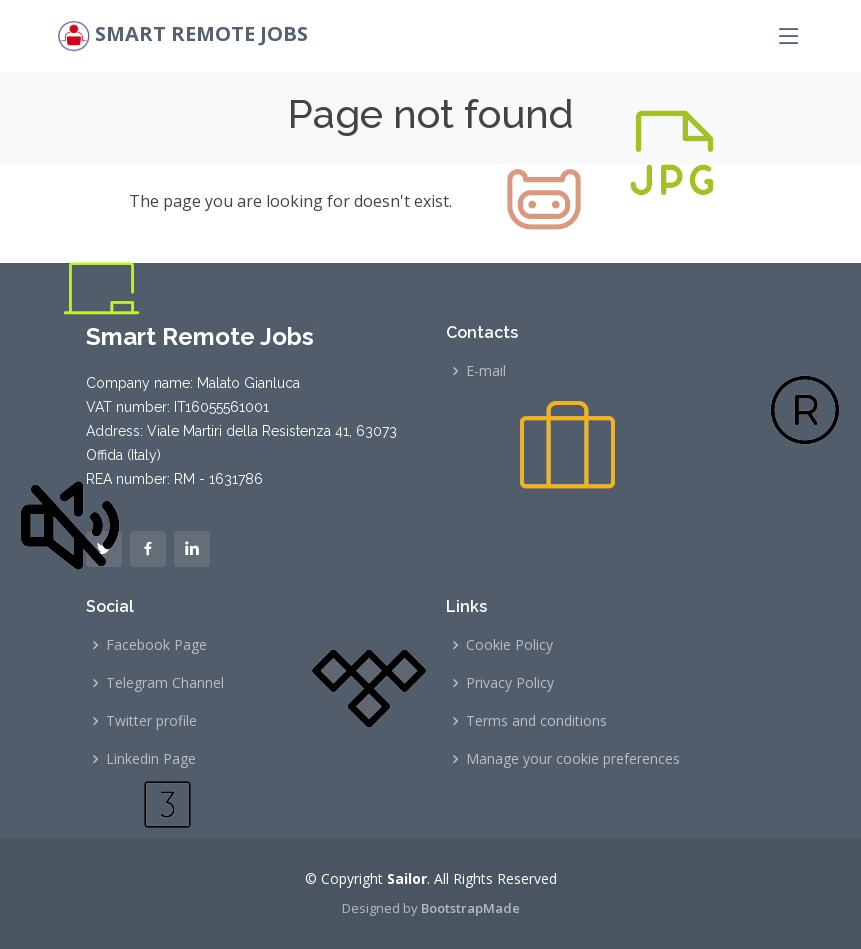 This screenshot has width=861, height=949. Describe the element at coordinates (101, 289) in the screenshot. I see `access whiteboard or presentation mode` at that location.